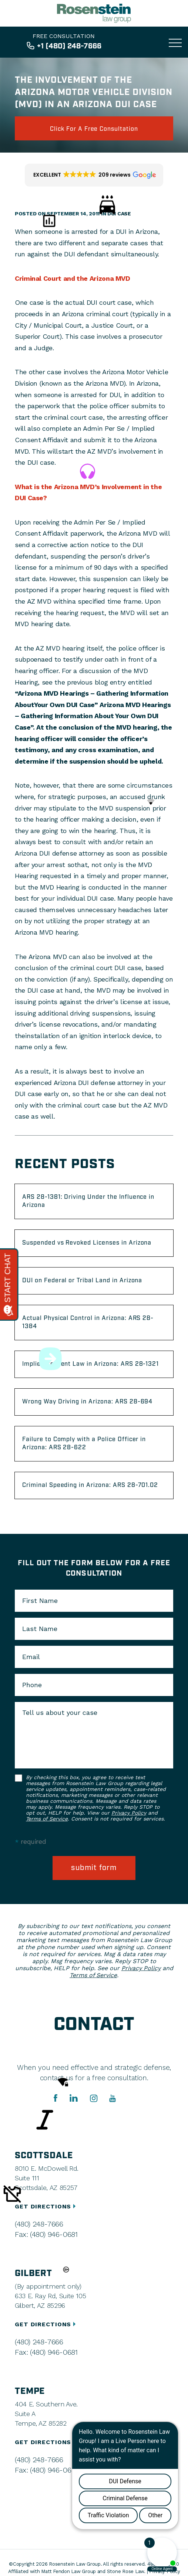 Image resolution: width=188 pixels, height=2576 pixels. Describe the element at coordinates (66, 2269) in the screenshot. I see `indicates content restricted to users 21 and older` at that location.